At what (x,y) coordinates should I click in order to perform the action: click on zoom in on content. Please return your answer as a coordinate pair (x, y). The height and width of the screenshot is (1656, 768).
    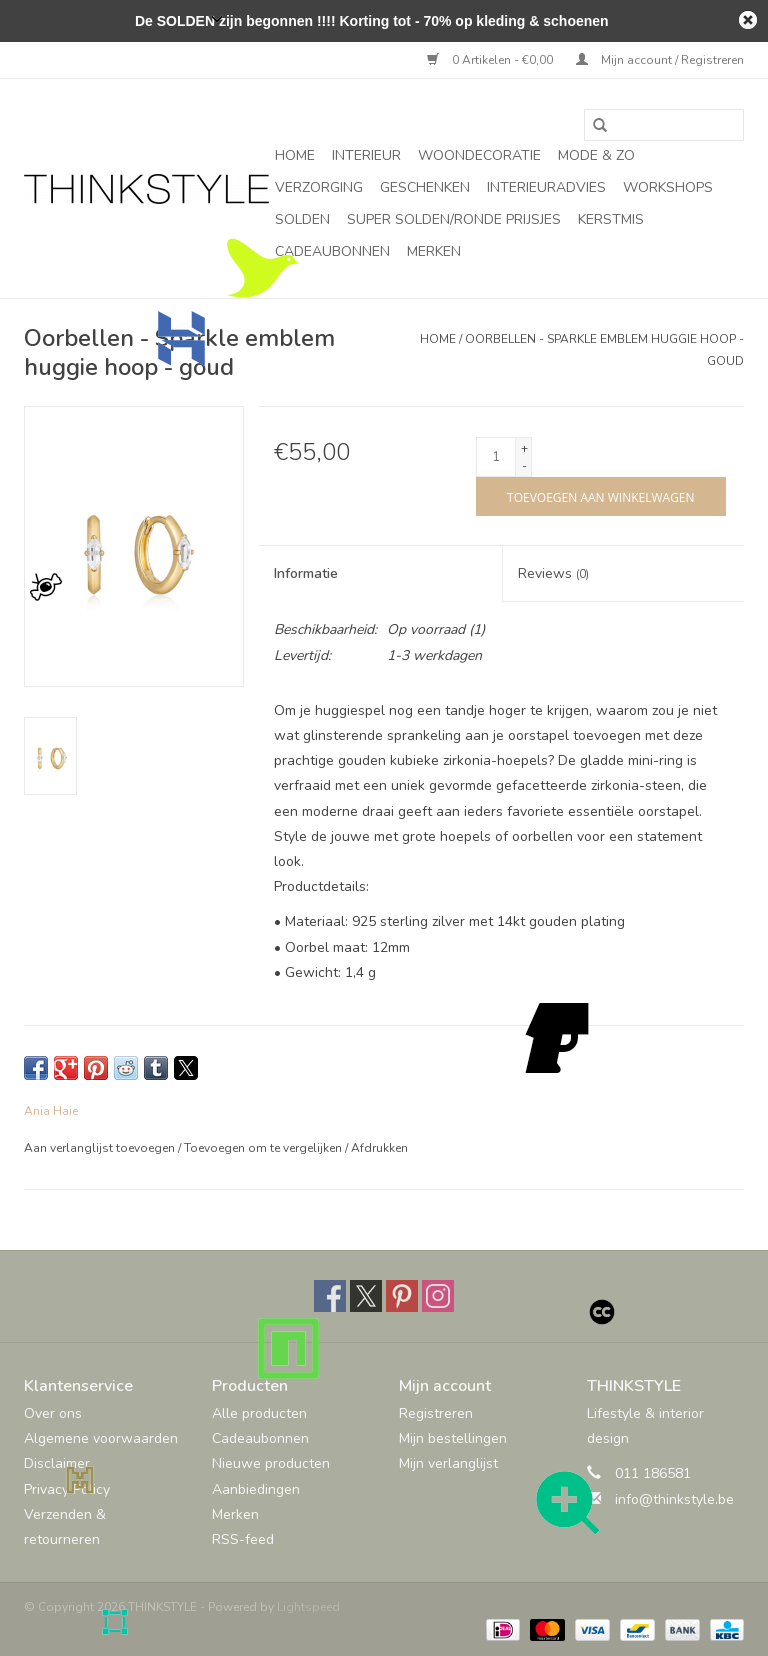
    Looking at the image, I should click on (567, 1502).